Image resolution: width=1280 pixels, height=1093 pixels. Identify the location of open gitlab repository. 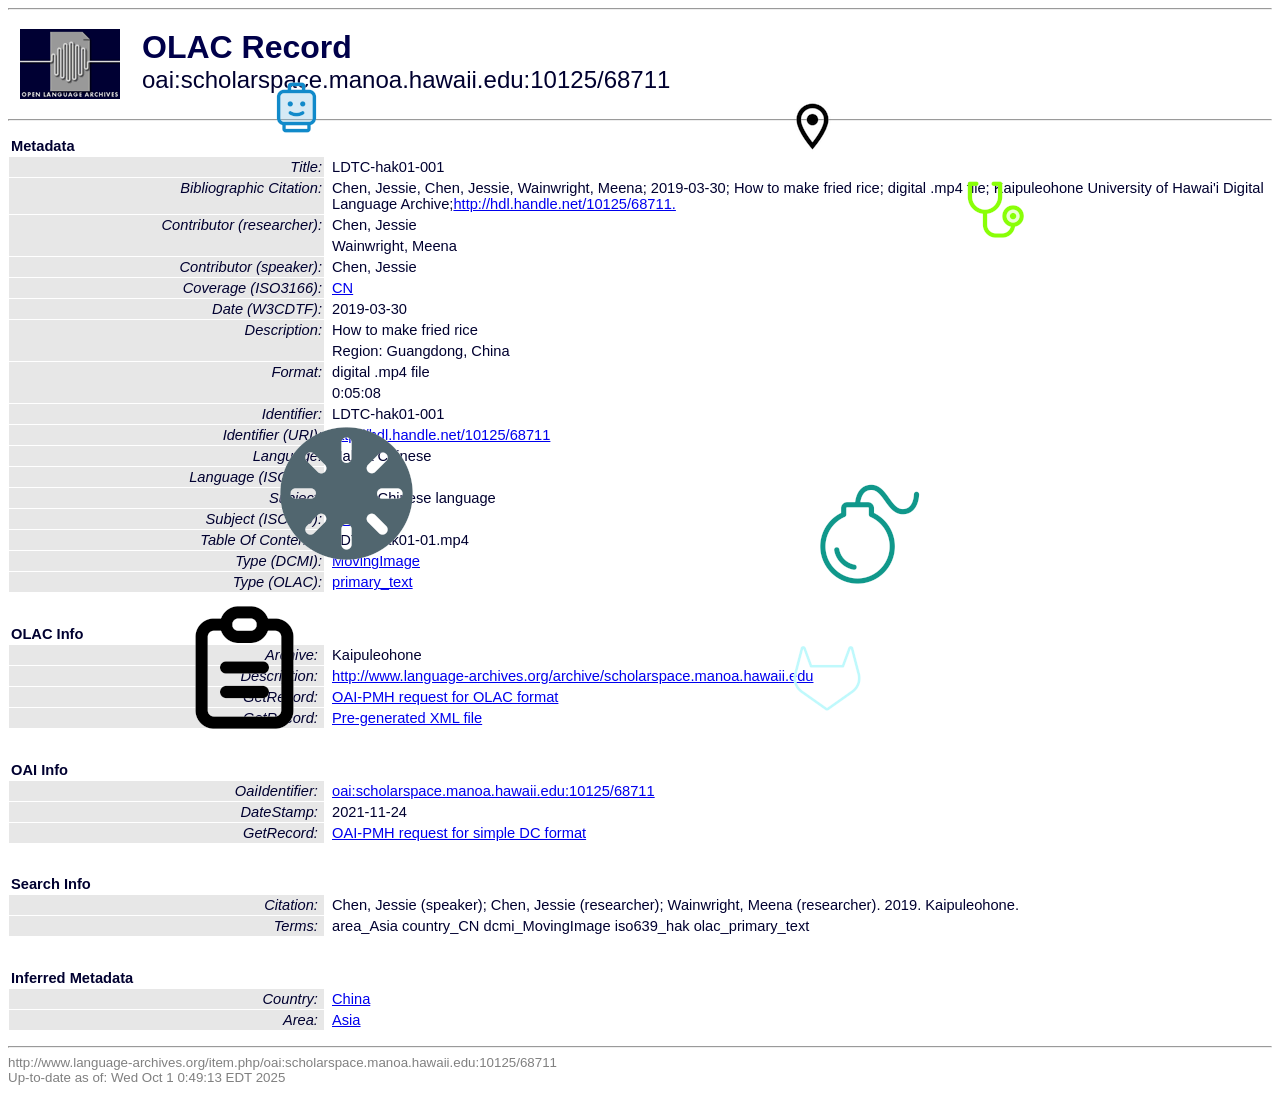
(827, 677).